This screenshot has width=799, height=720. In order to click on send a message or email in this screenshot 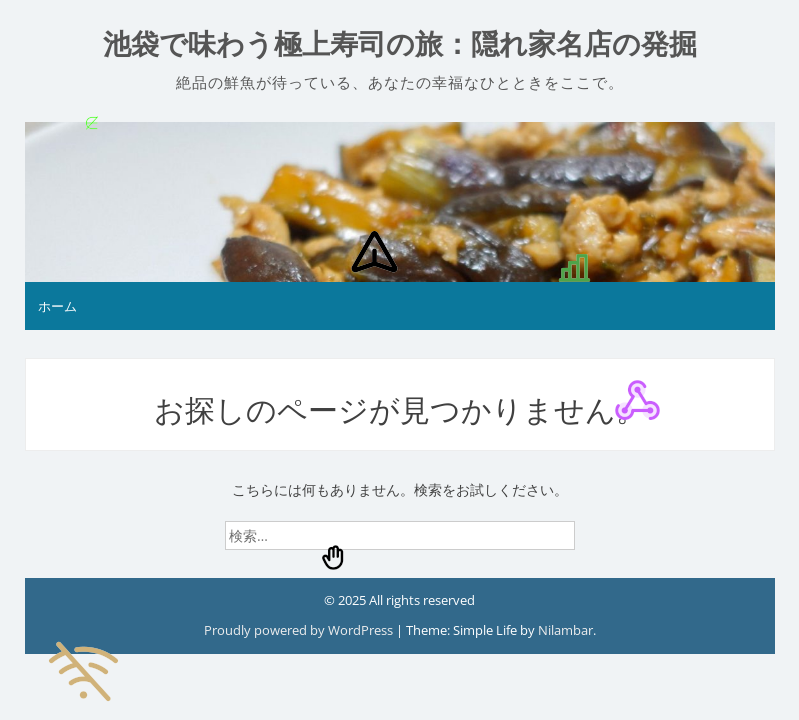, I will do `click(374, 252)`.